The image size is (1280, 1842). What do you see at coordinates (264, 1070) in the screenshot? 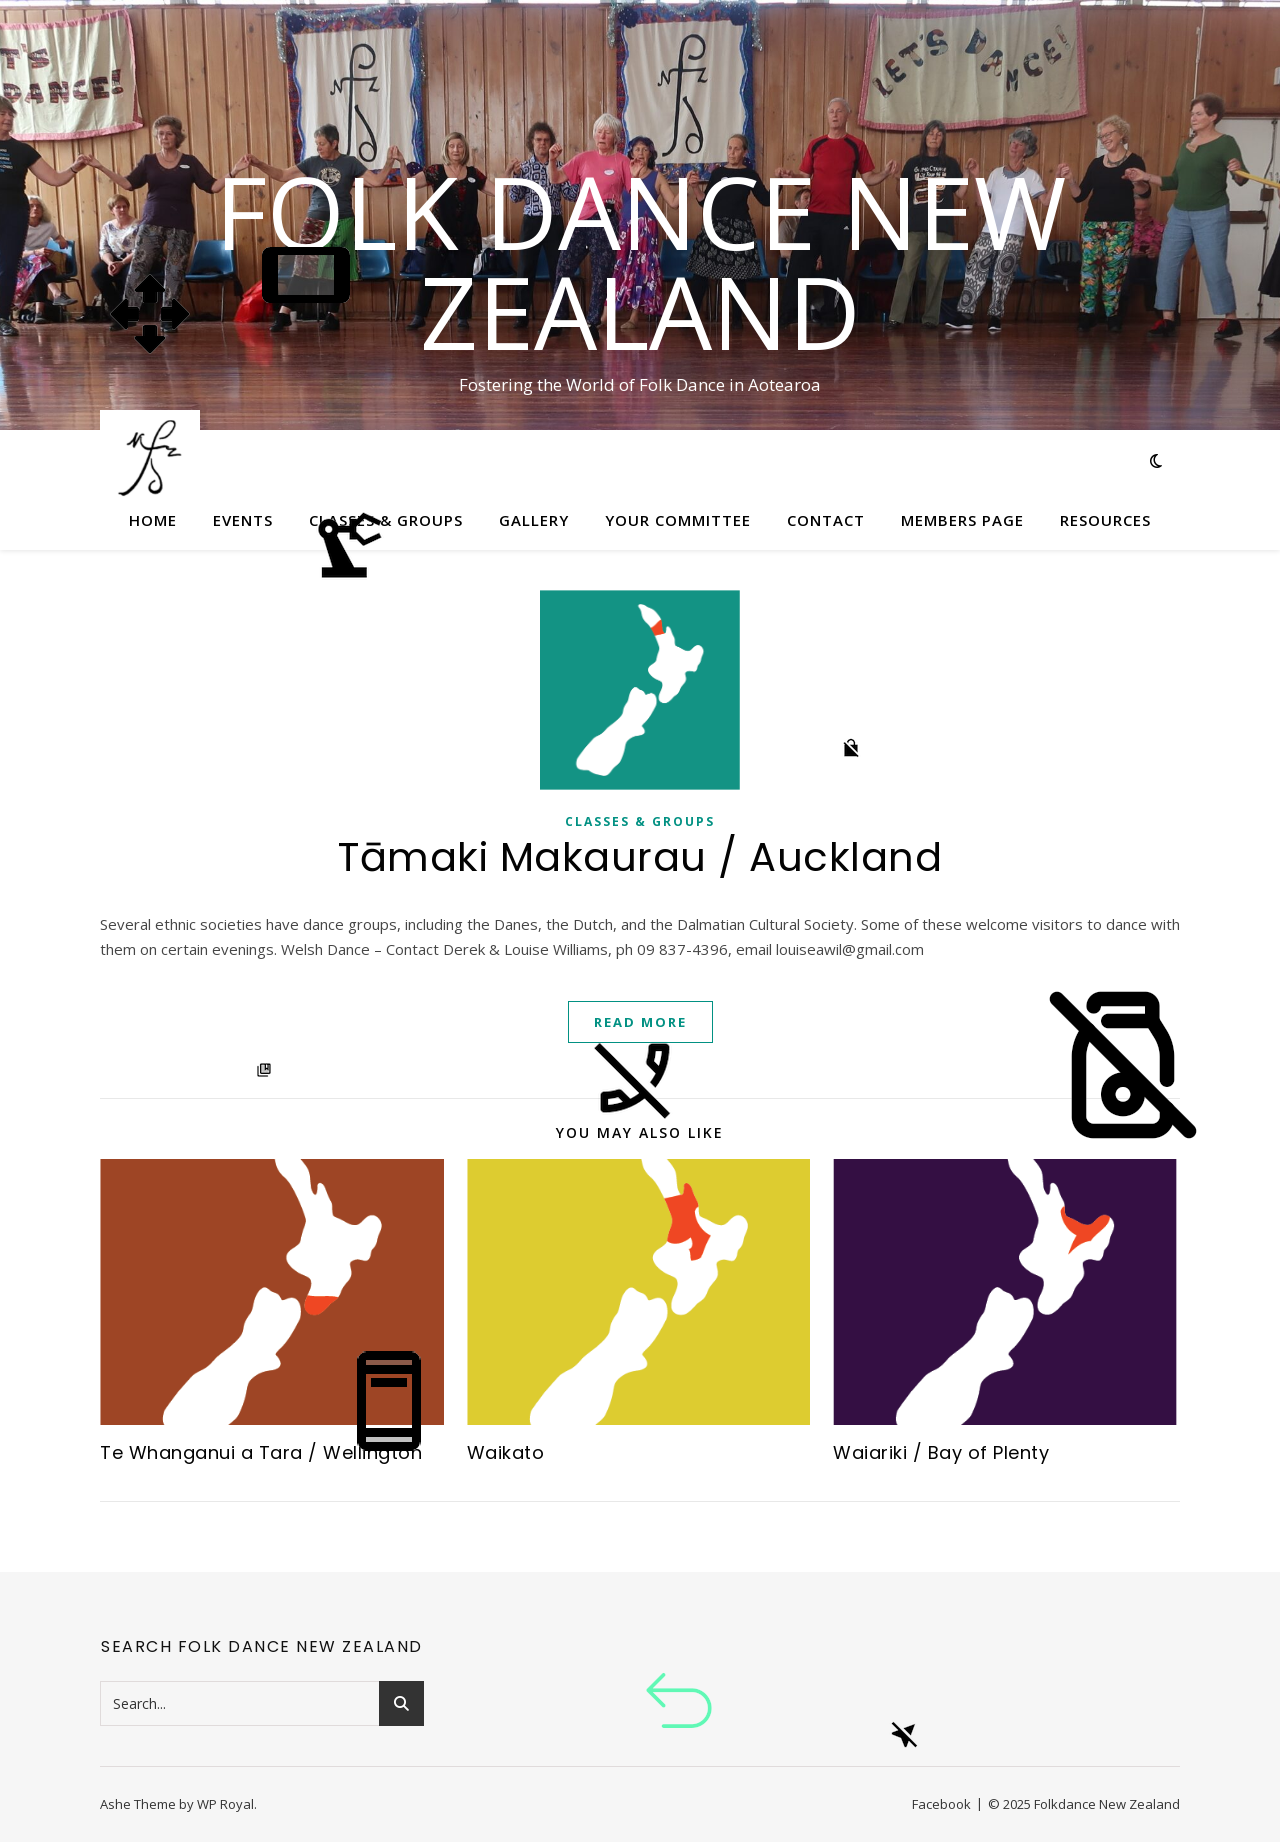
I see `access your bookmarked collections` at bounding box center [264, 1070].